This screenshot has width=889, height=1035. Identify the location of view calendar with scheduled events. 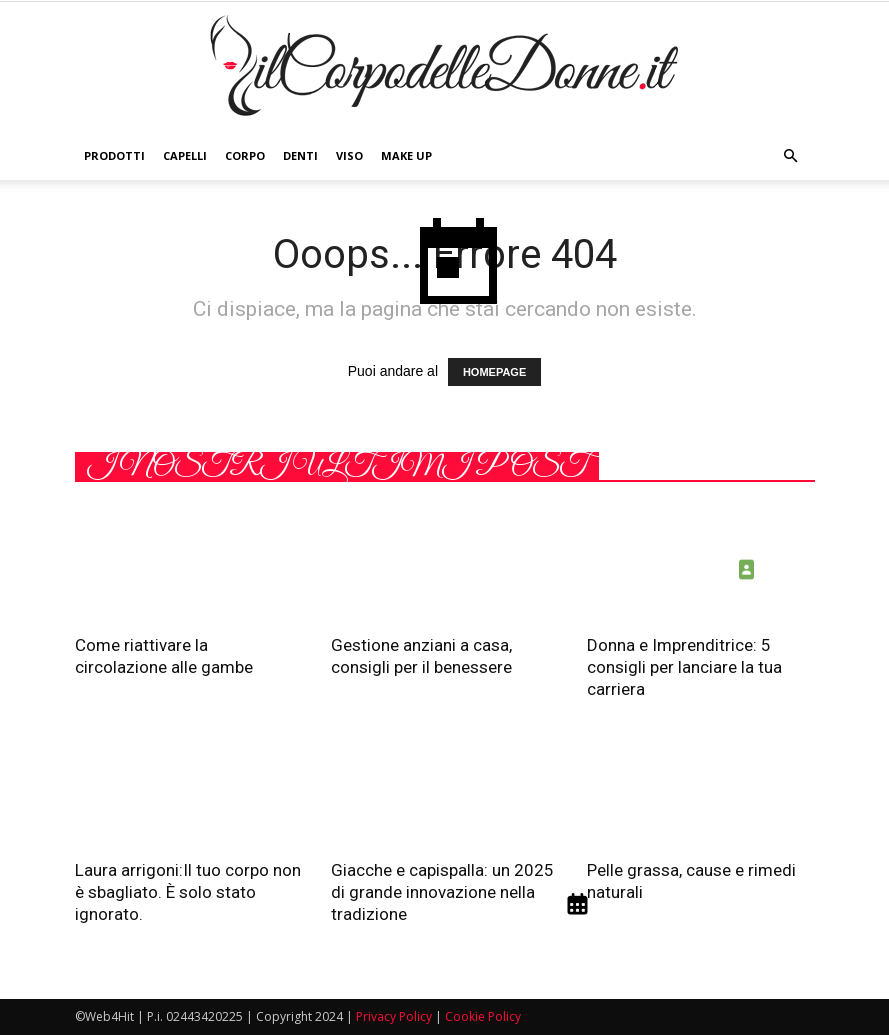
(577, 904).